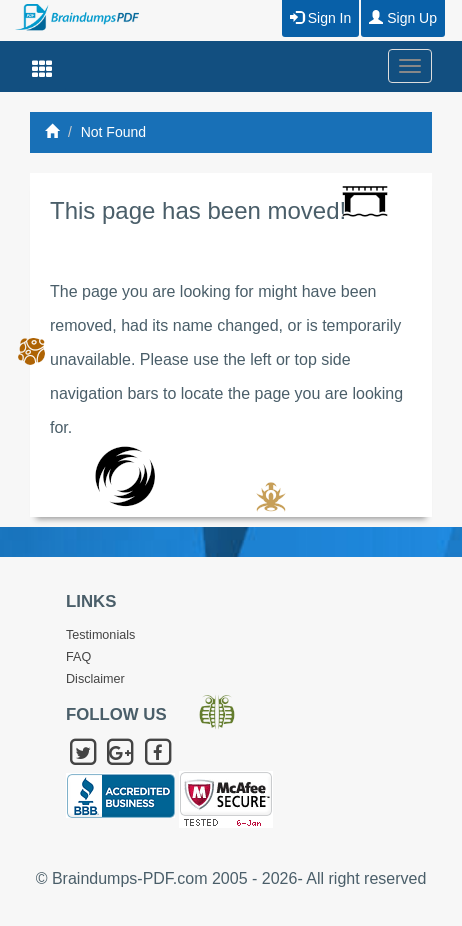 This screenshot has height=926, width=462. What do you see at coordinates (217, 712) in the screenshot?
I see `decorative tribal or ethnic design element` at bounding box center [217, 712].